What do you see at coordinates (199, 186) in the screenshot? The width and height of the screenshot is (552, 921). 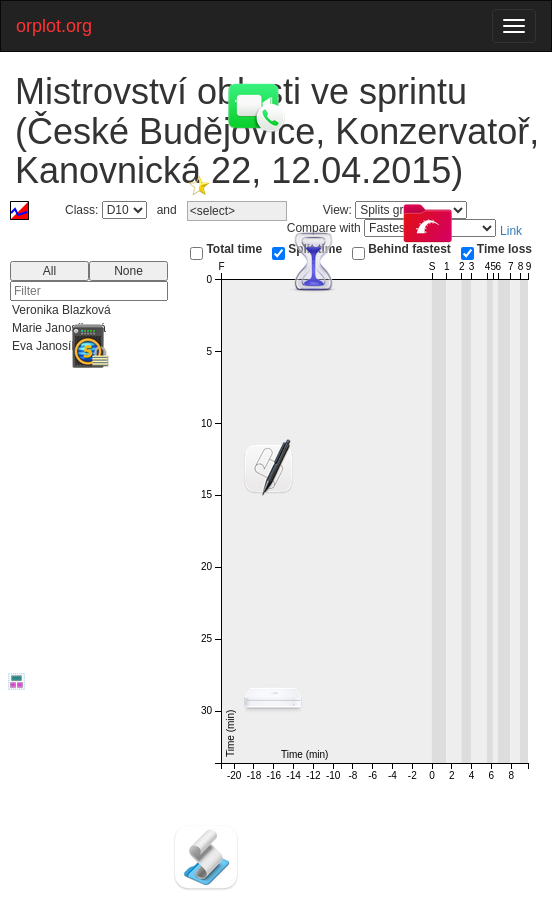 I see `indicates a partial or half rating` at bounding box center [199, 186].